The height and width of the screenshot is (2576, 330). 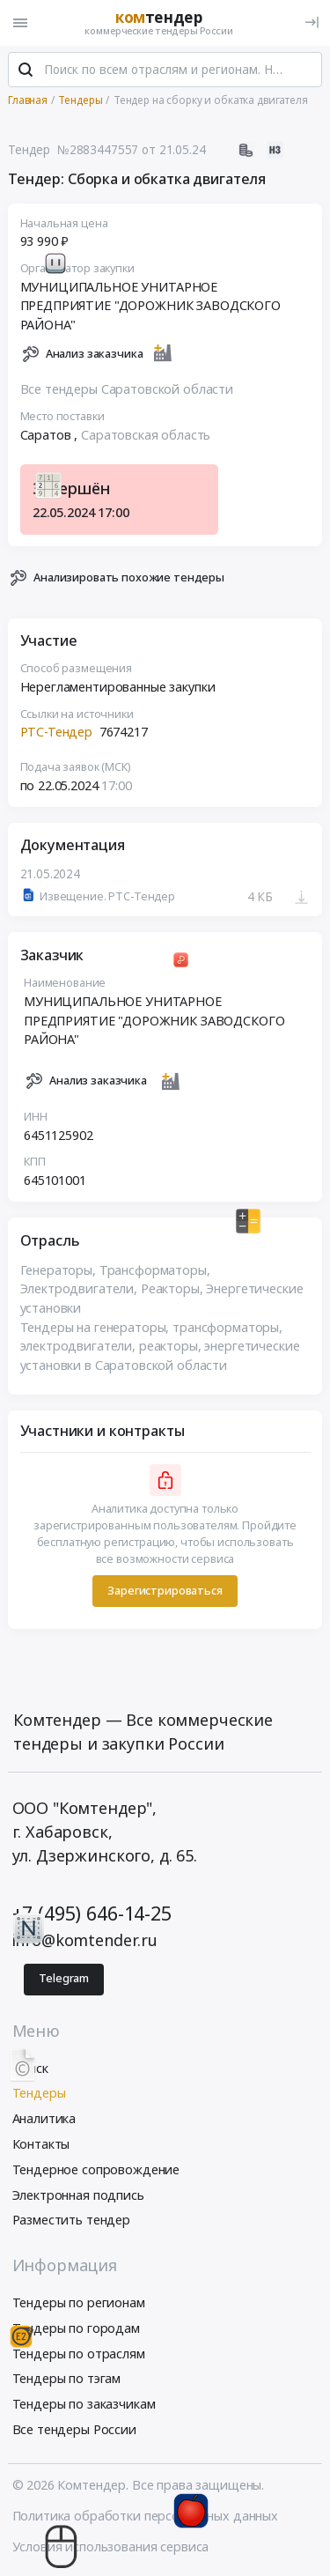 What do you see at coordinates (180, 959) in the screenshot?
I see `open wps pdf editor application` at bounding box center [180, 959].